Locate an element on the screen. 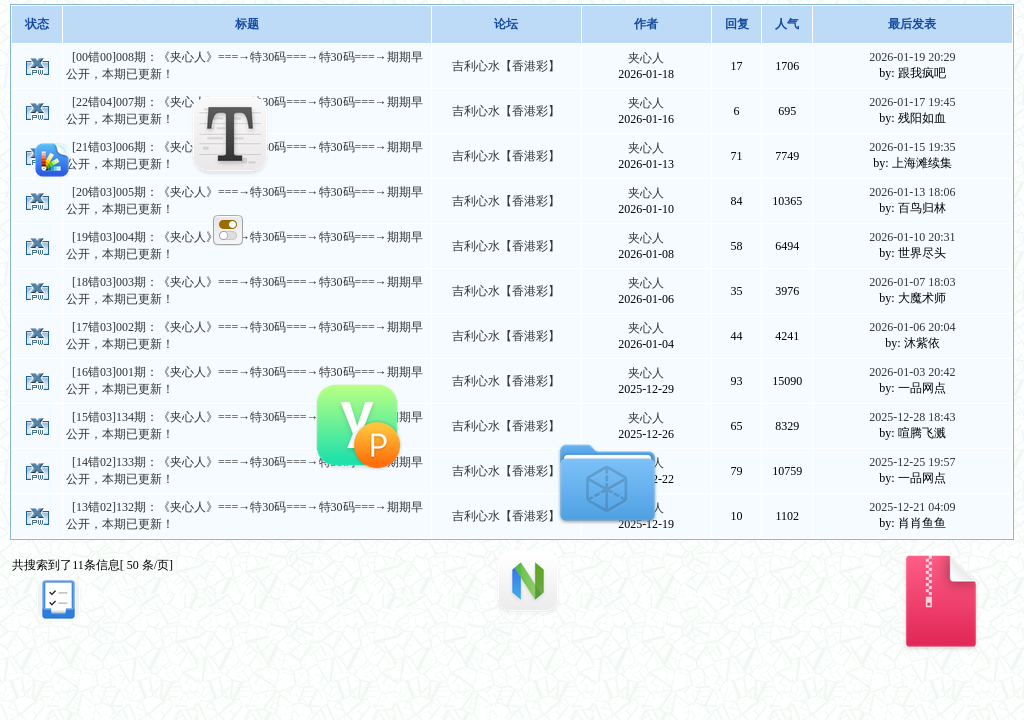 The width and height of the screenshot is (1024, 720). open desktop preferences or settings is located at coordinates (228, 230).